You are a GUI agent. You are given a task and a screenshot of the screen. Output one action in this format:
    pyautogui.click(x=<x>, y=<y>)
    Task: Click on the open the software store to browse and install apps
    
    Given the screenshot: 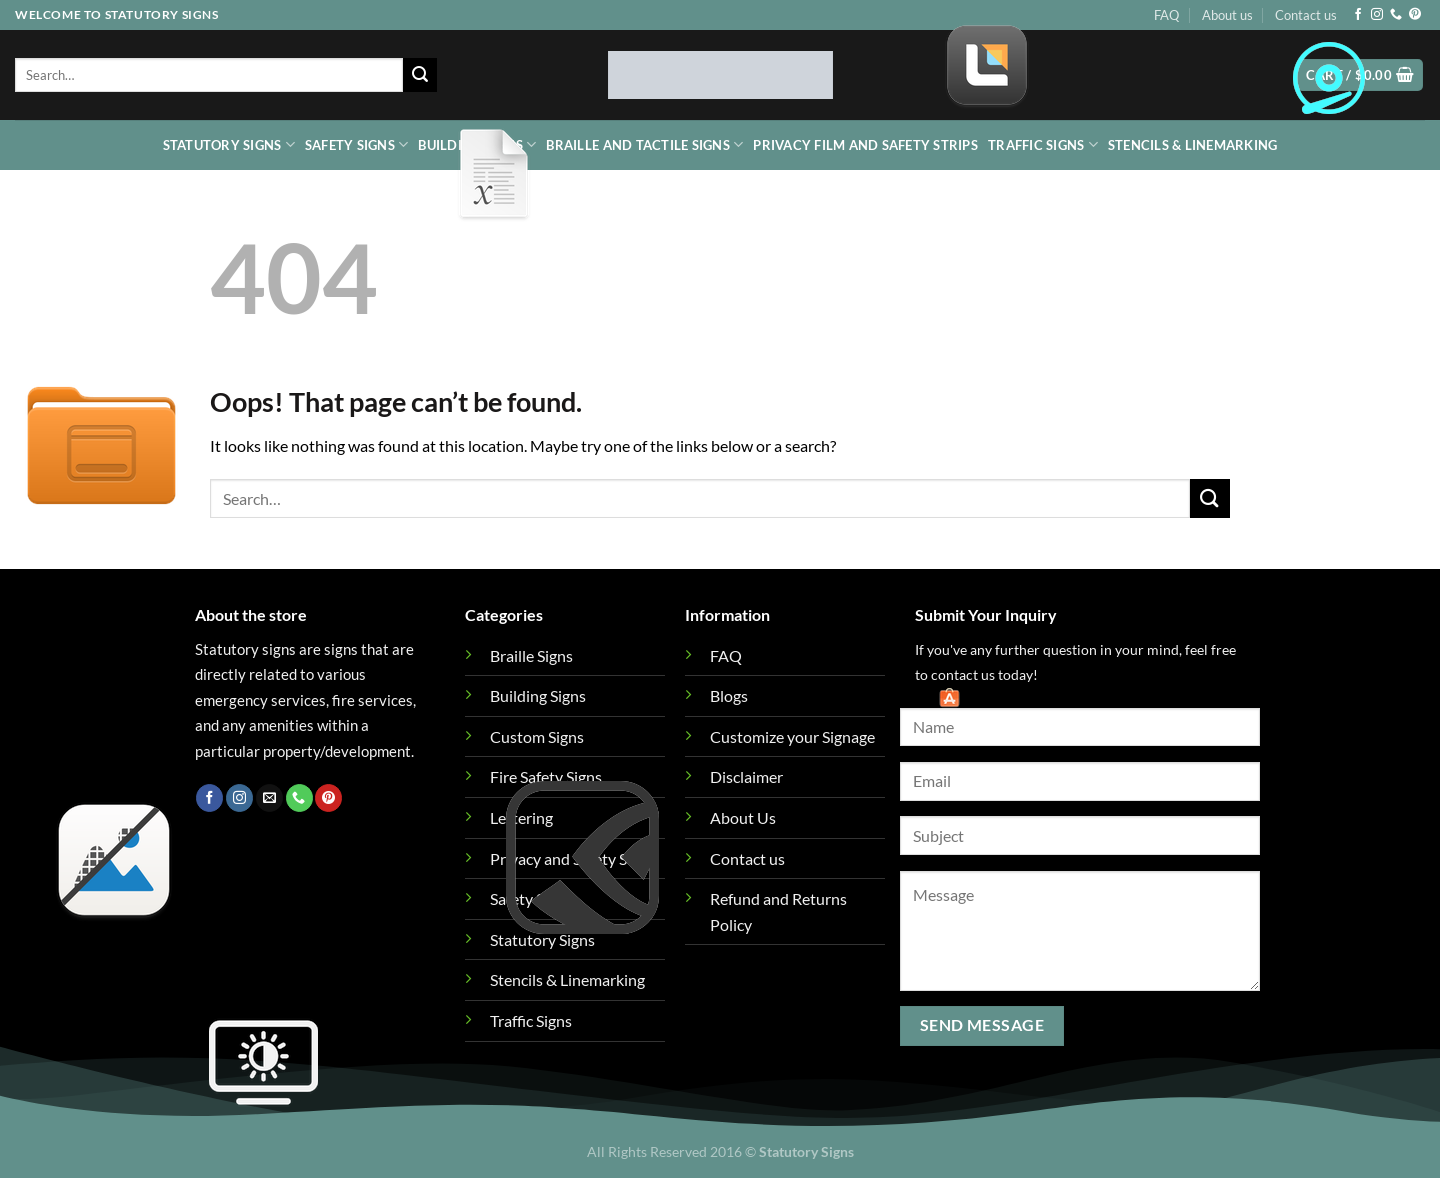 What is the action you would take?
    pyautogui.click(x=949, y=698)
    